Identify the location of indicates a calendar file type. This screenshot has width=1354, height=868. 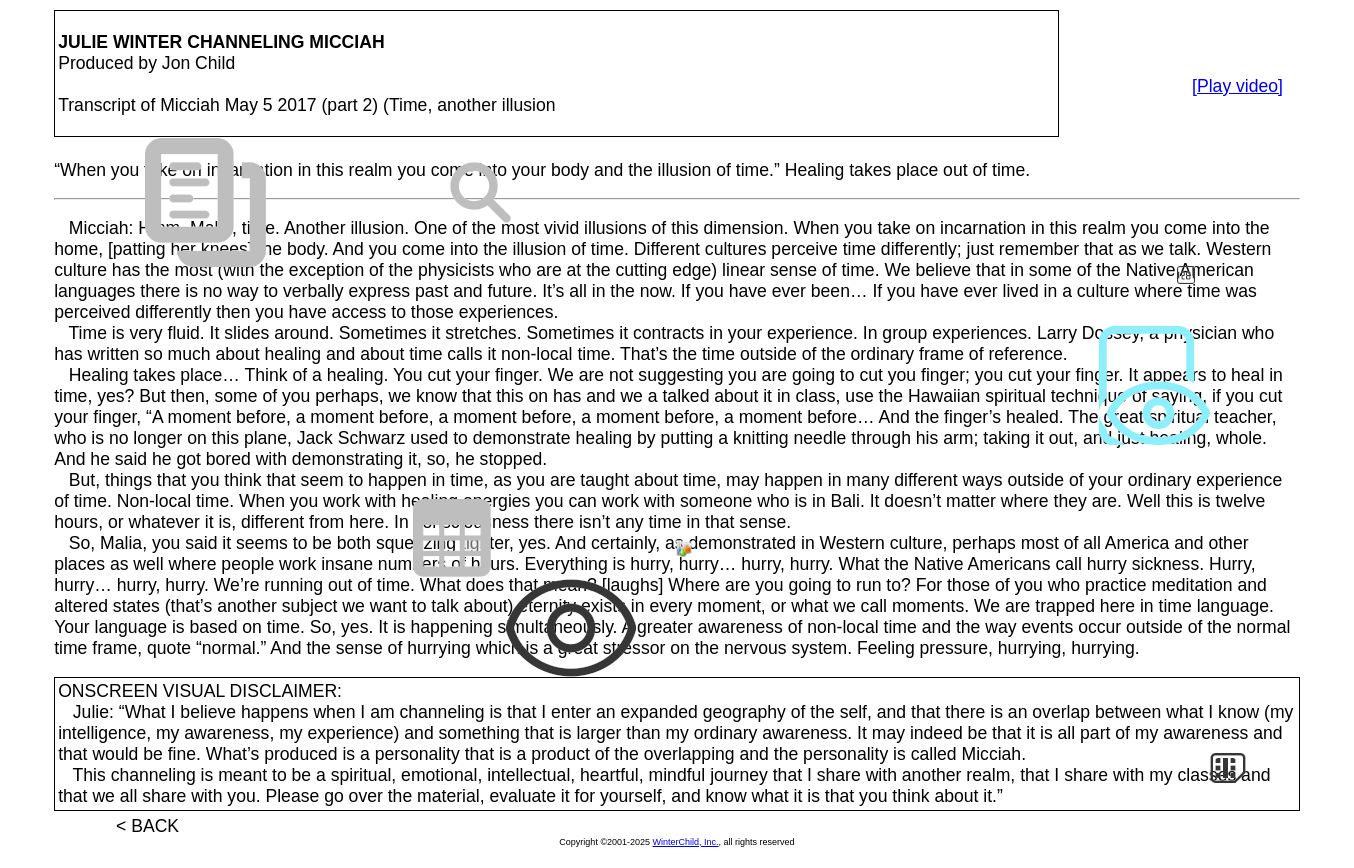
(454, 540).